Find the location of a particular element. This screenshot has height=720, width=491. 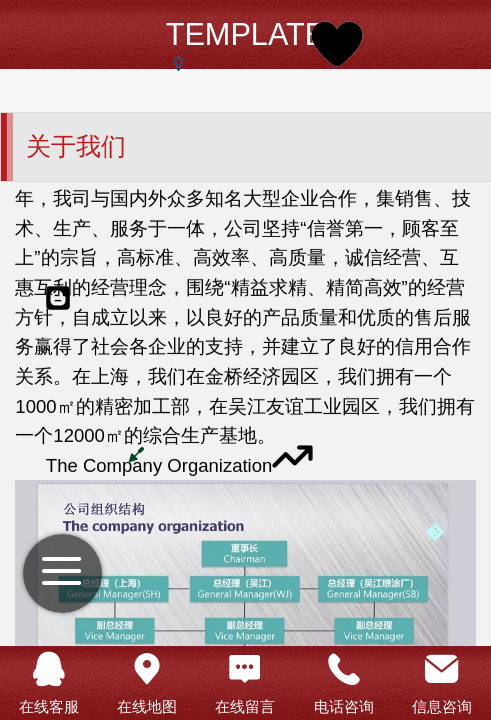

add to favorites is located at coordinates (337, 44).